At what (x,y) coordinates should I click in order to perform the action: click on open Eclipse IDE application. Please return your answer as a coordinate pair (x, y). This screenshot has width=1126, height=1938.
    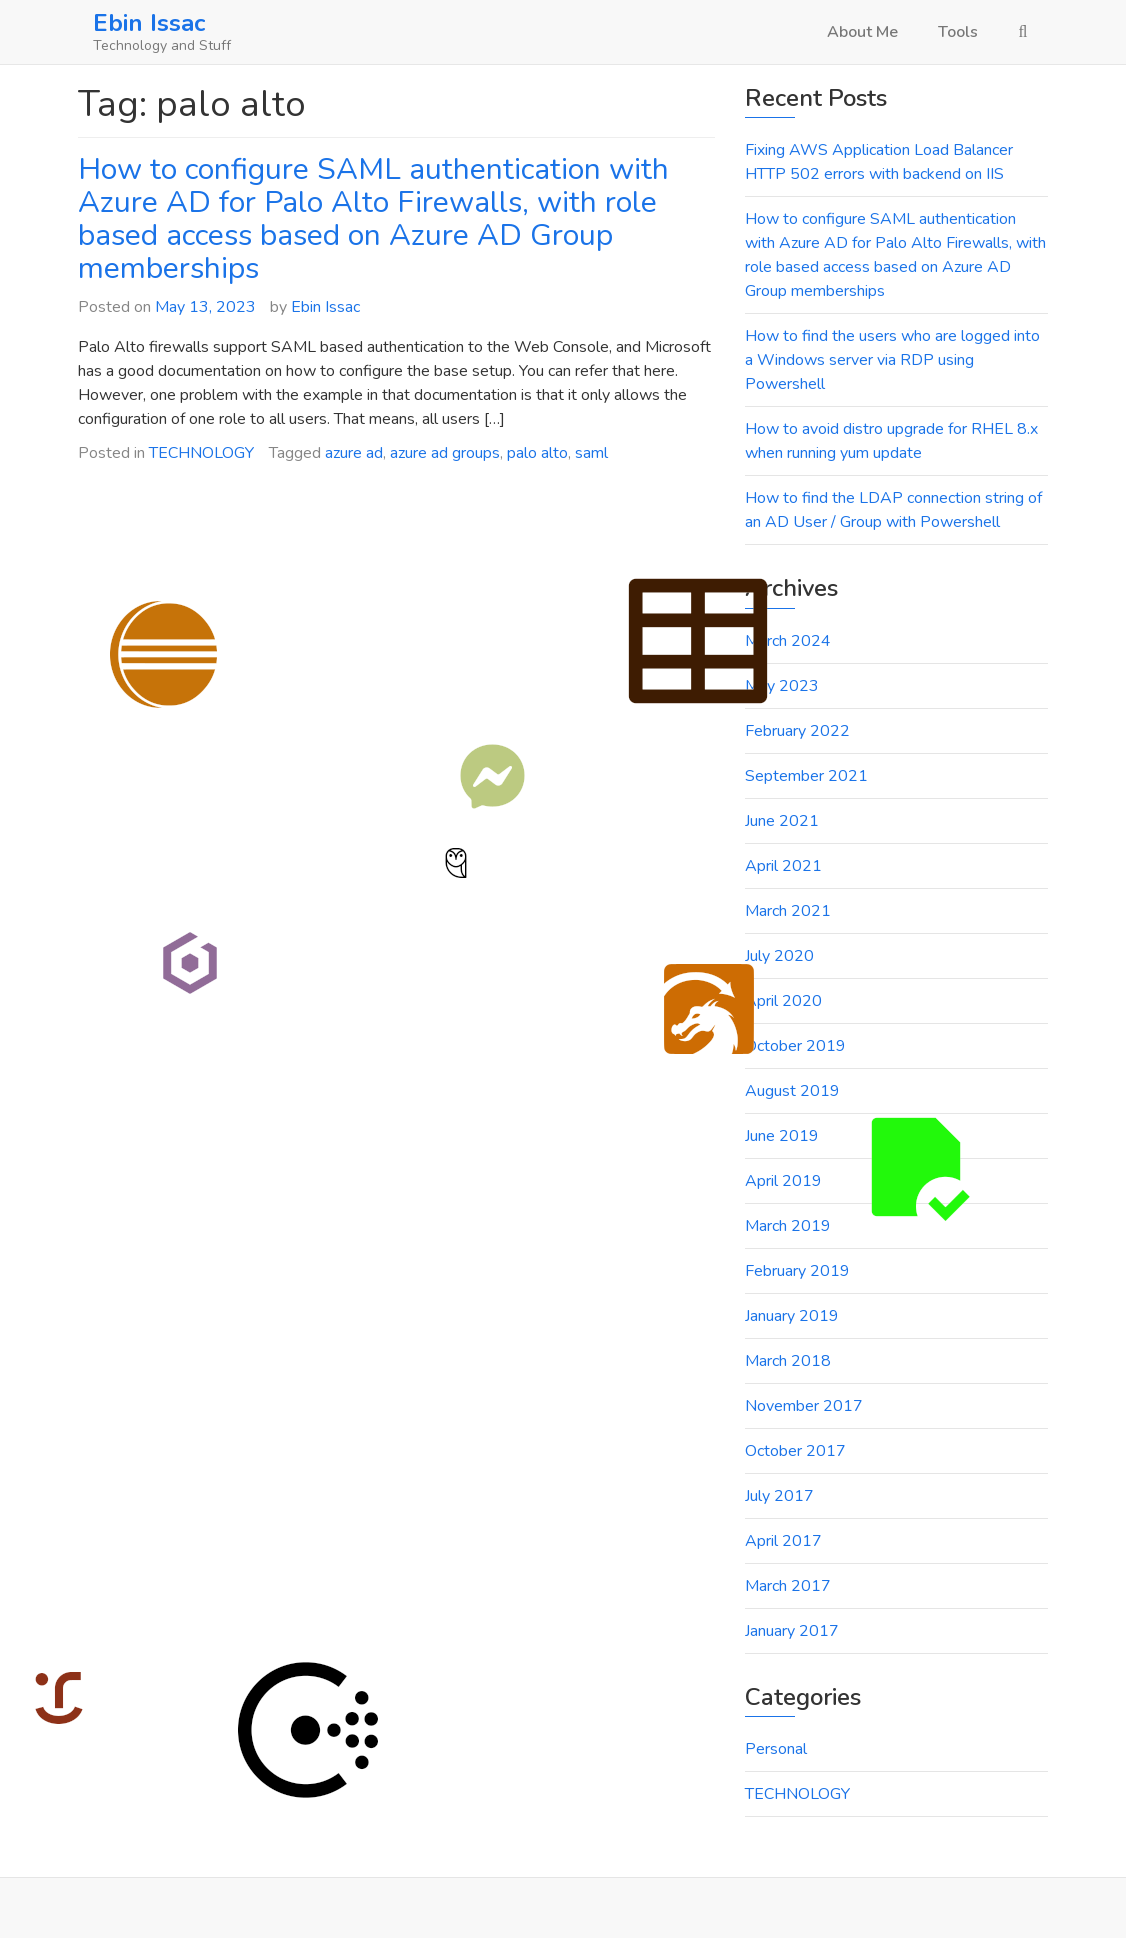
    Looking at the image, I should click on (163, 654).